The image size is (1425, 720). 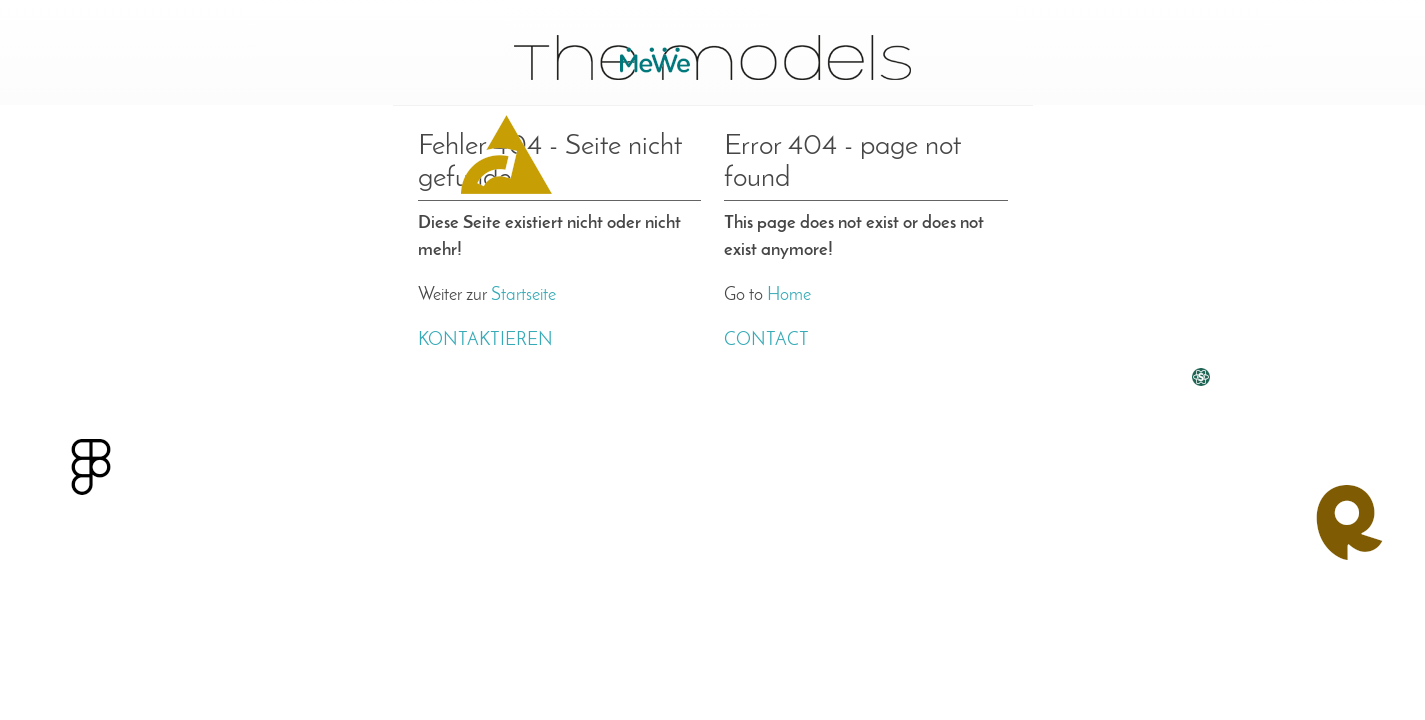 I want to click on biome code formatter and linter tool logo, so click(x=506, y=154).